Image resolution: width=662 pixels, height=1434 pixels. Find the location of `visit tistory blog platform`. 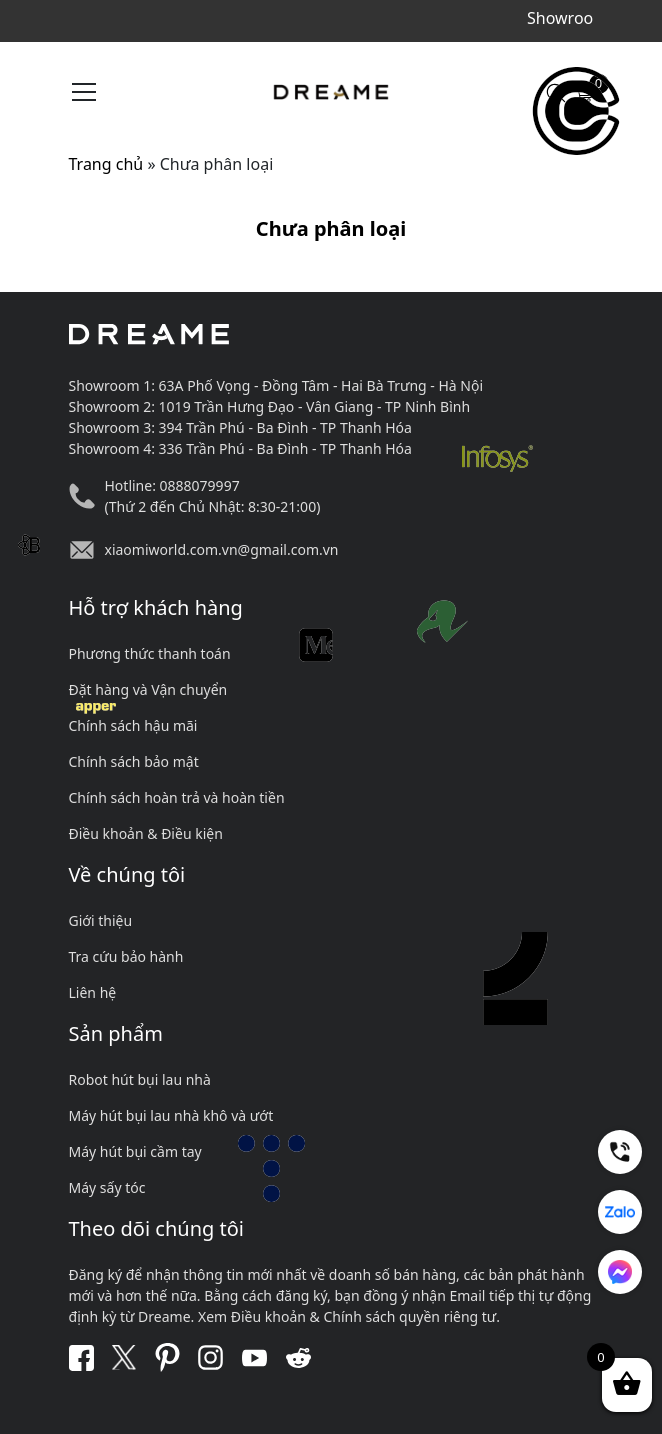

visit tistory blog platform is located at coordinates (271, 1168).